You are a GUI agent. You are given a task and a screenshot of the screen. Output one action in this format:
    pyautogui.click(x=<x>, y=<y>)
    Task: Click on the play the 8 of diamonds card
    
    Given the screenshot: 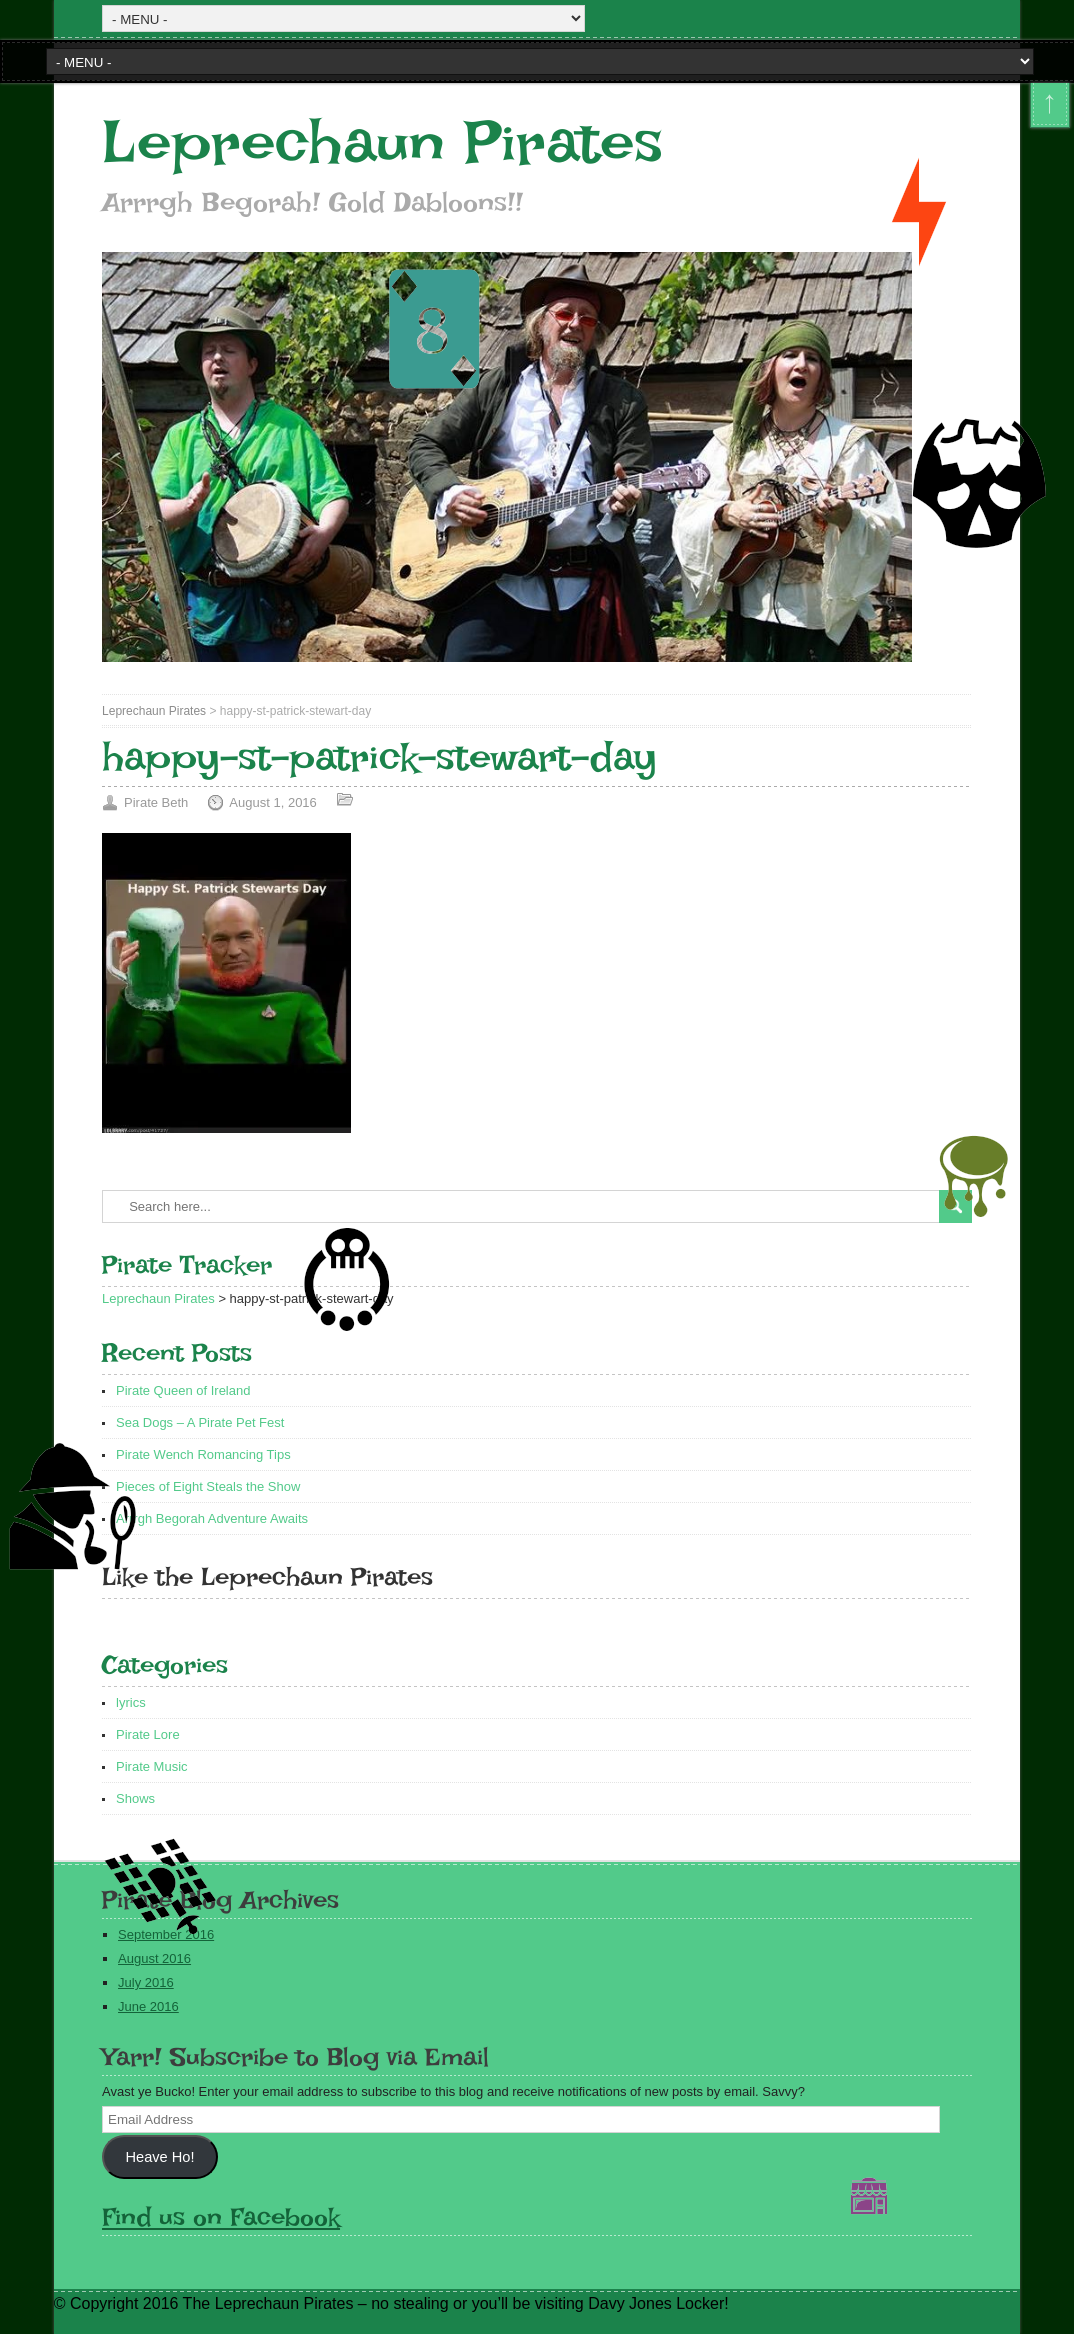 What is the action you would take?
    pyautogui.click(x=434, y=329)
    